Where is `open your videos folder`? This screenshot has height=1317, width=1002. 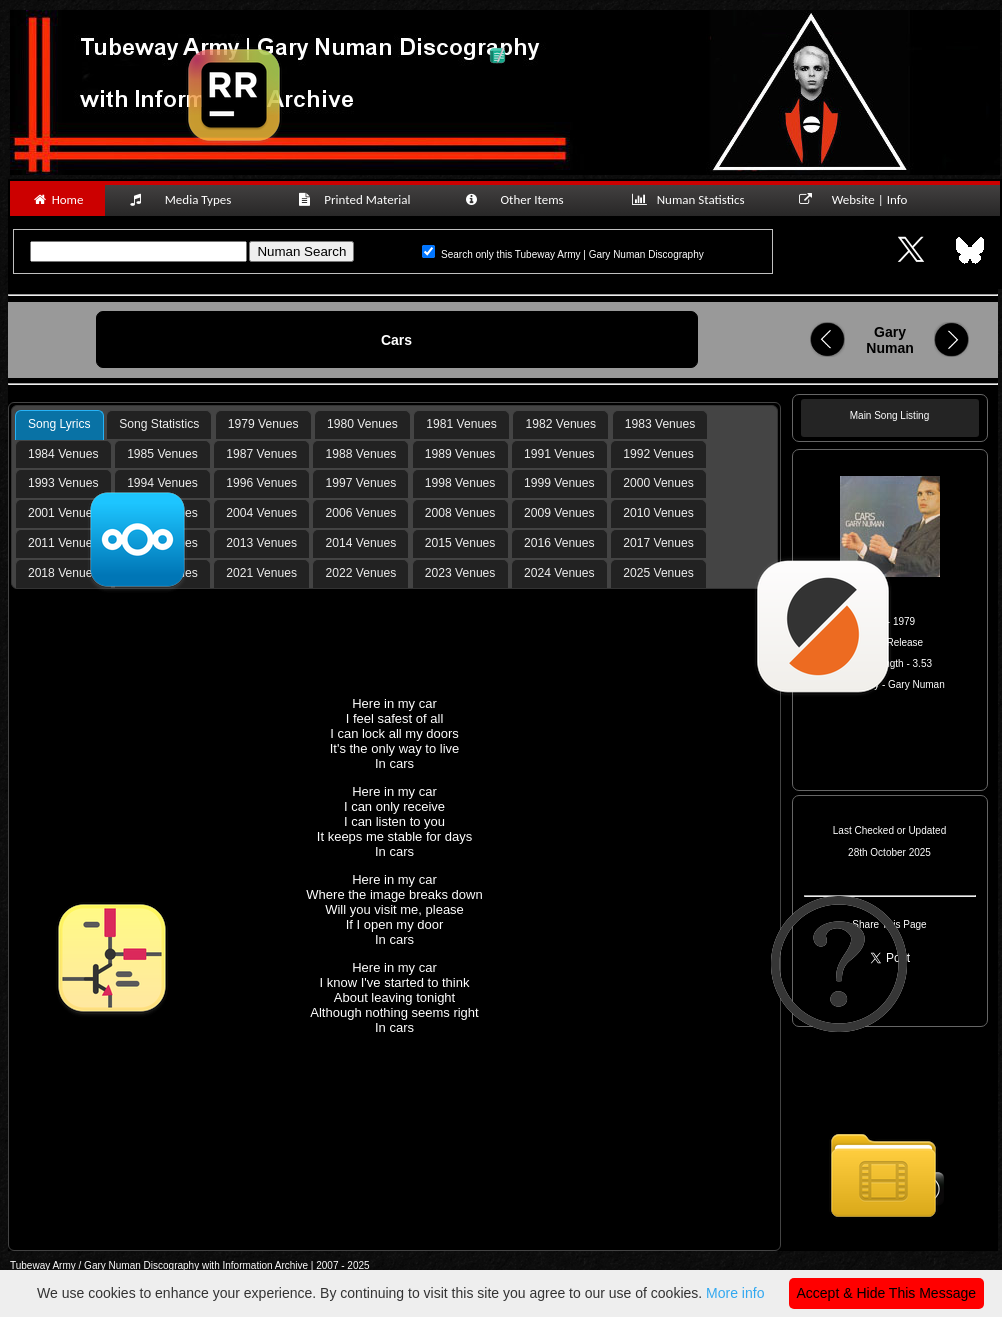 open your videos folder is located at coordinates (883, 1175).